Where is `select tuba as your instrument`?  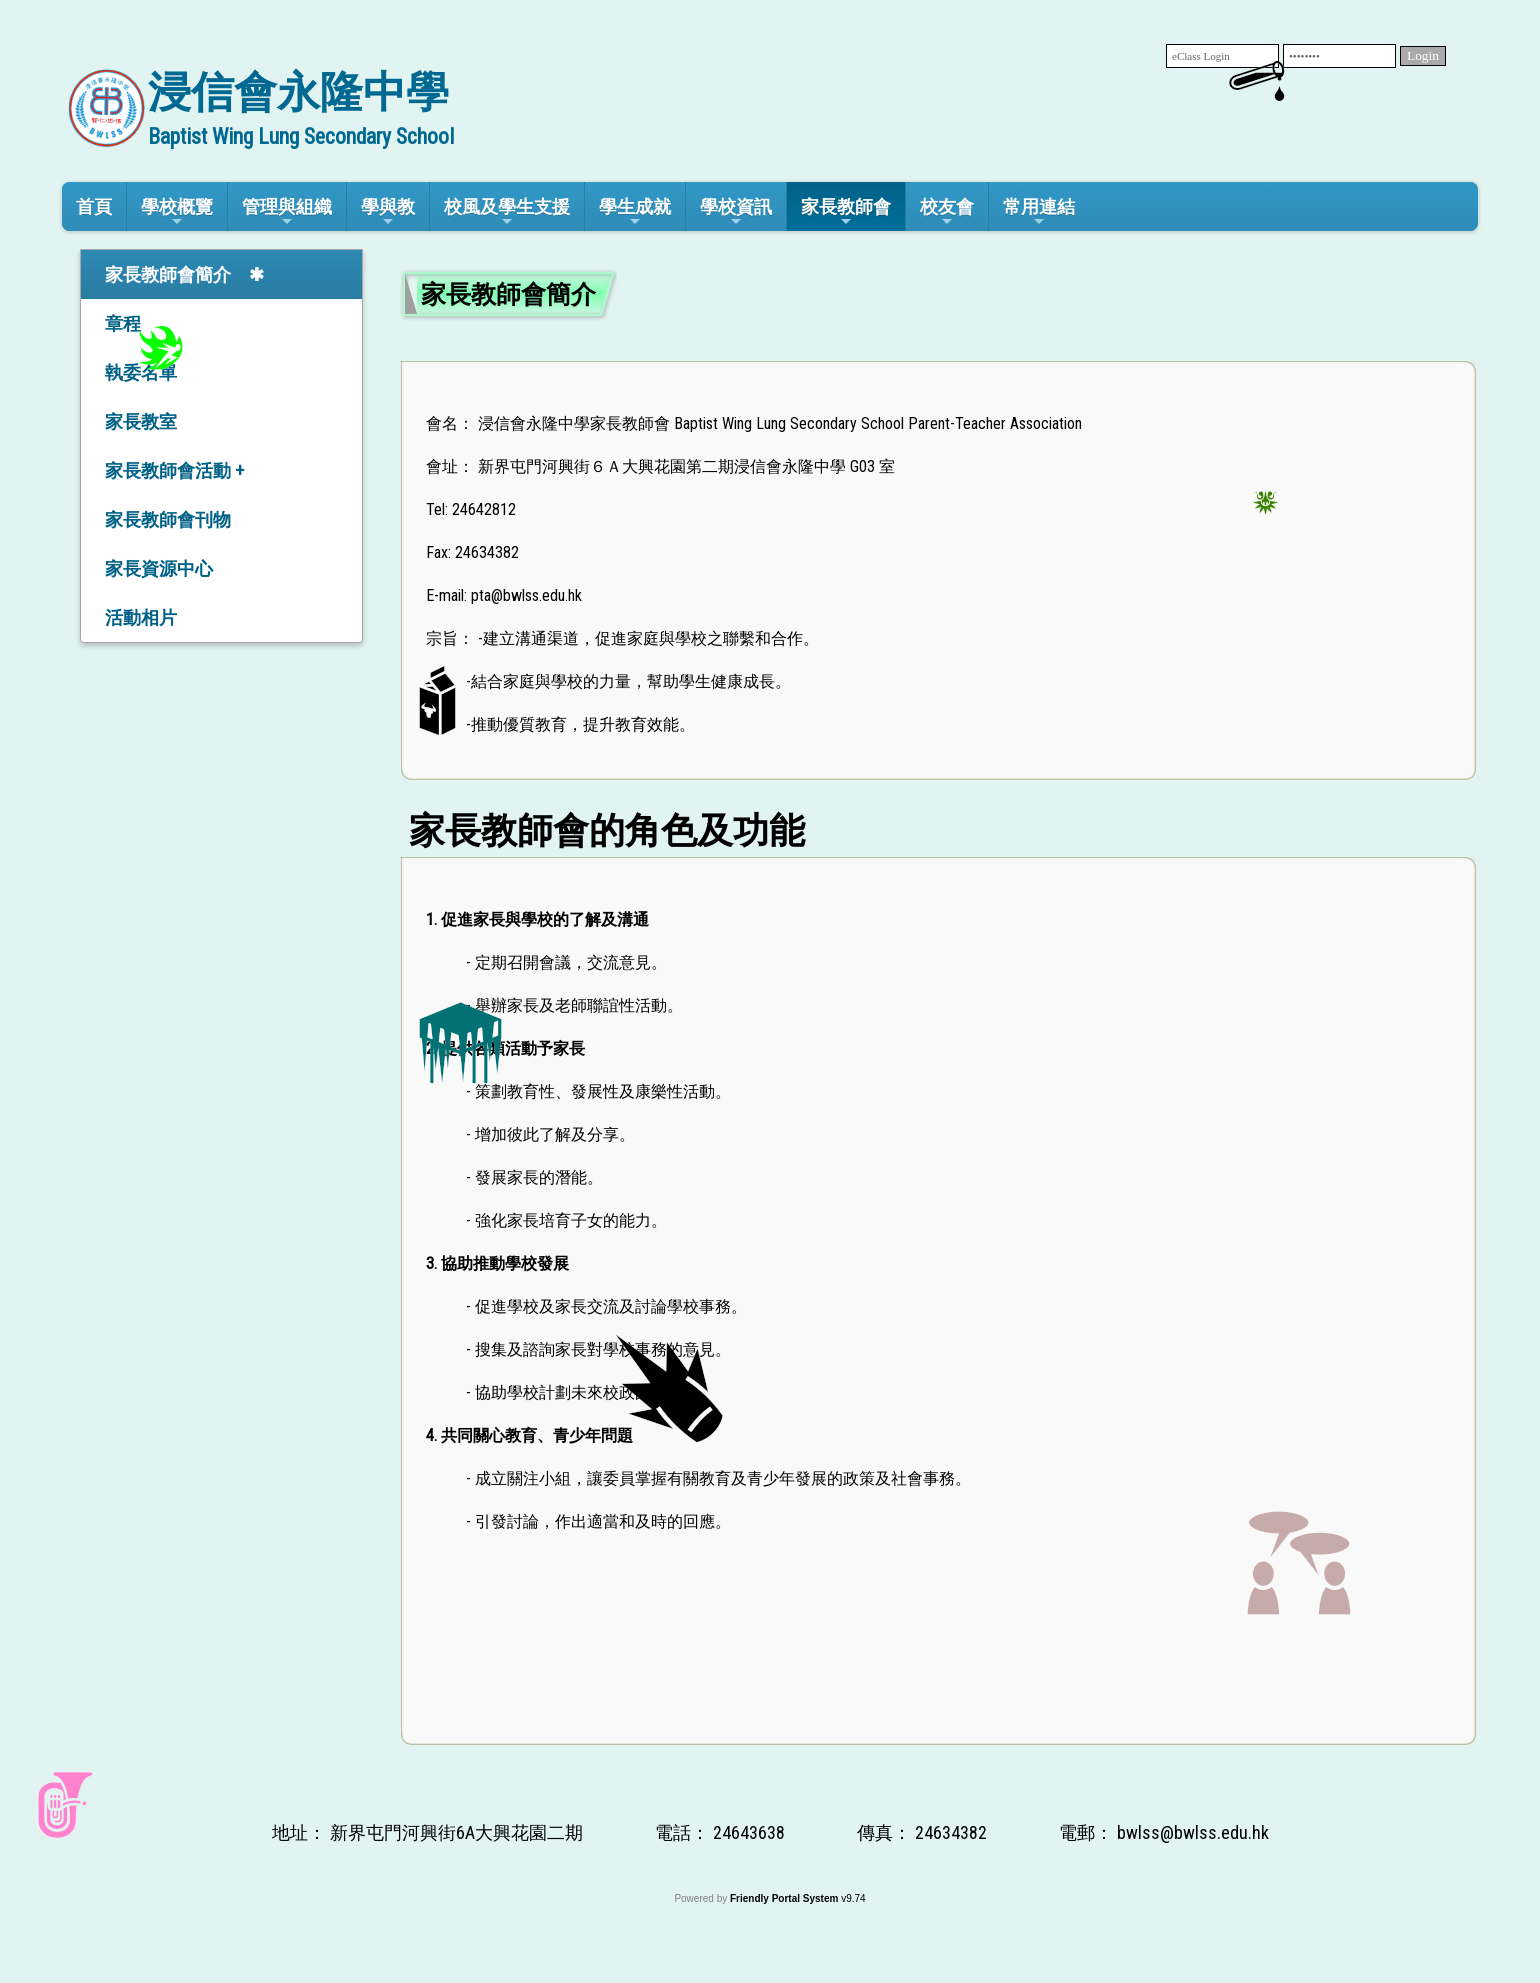 select tuba as your instrument is located at coordinates (62, 1804).